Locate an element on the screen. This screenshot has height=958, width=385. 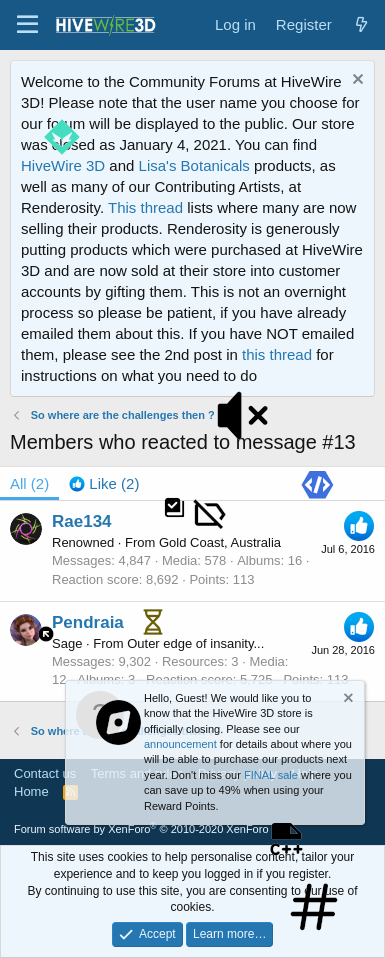
mute audio or sound output is located at coordinates (241, 415).